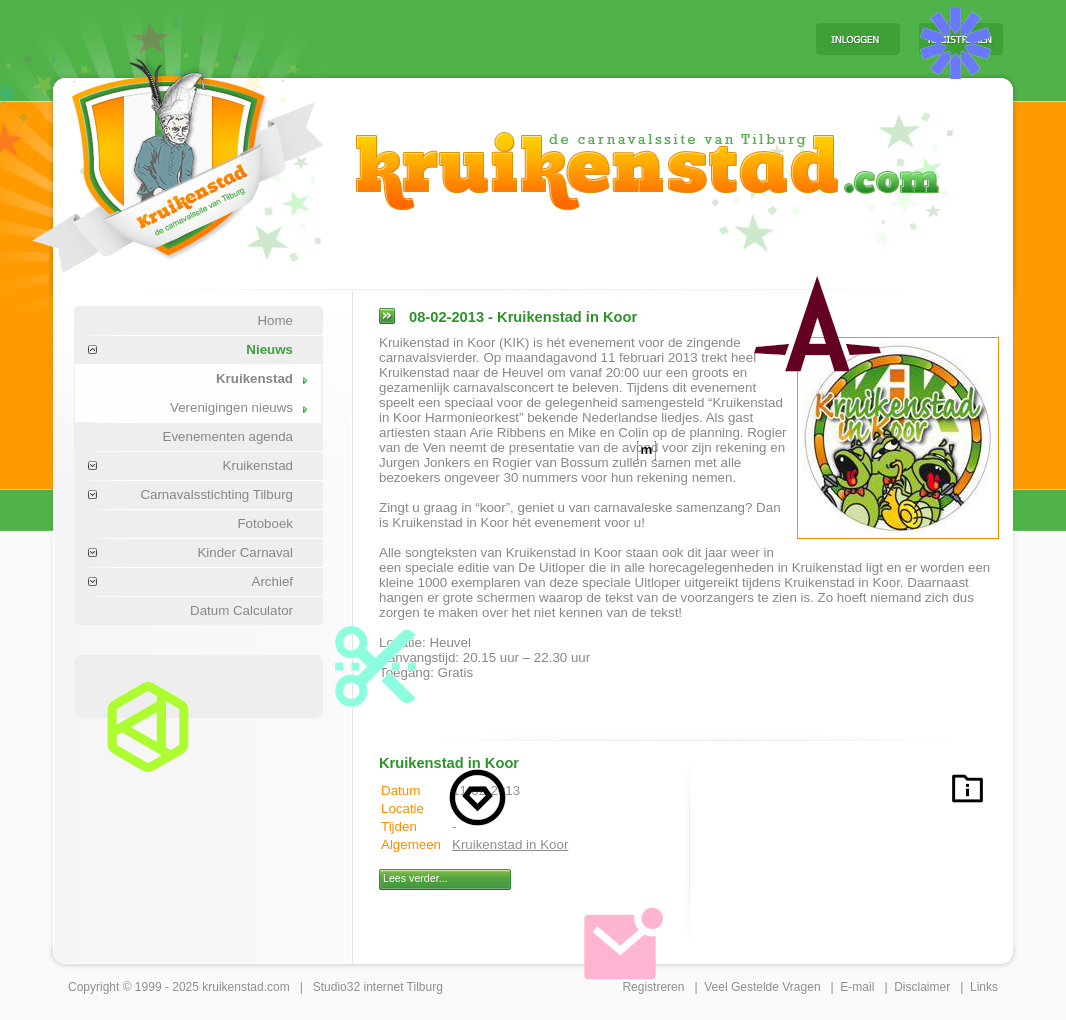 Image resolution: width=1066 pixels, height=1020 pixels. I want to click on view folder details or properties, so click(967, 788).